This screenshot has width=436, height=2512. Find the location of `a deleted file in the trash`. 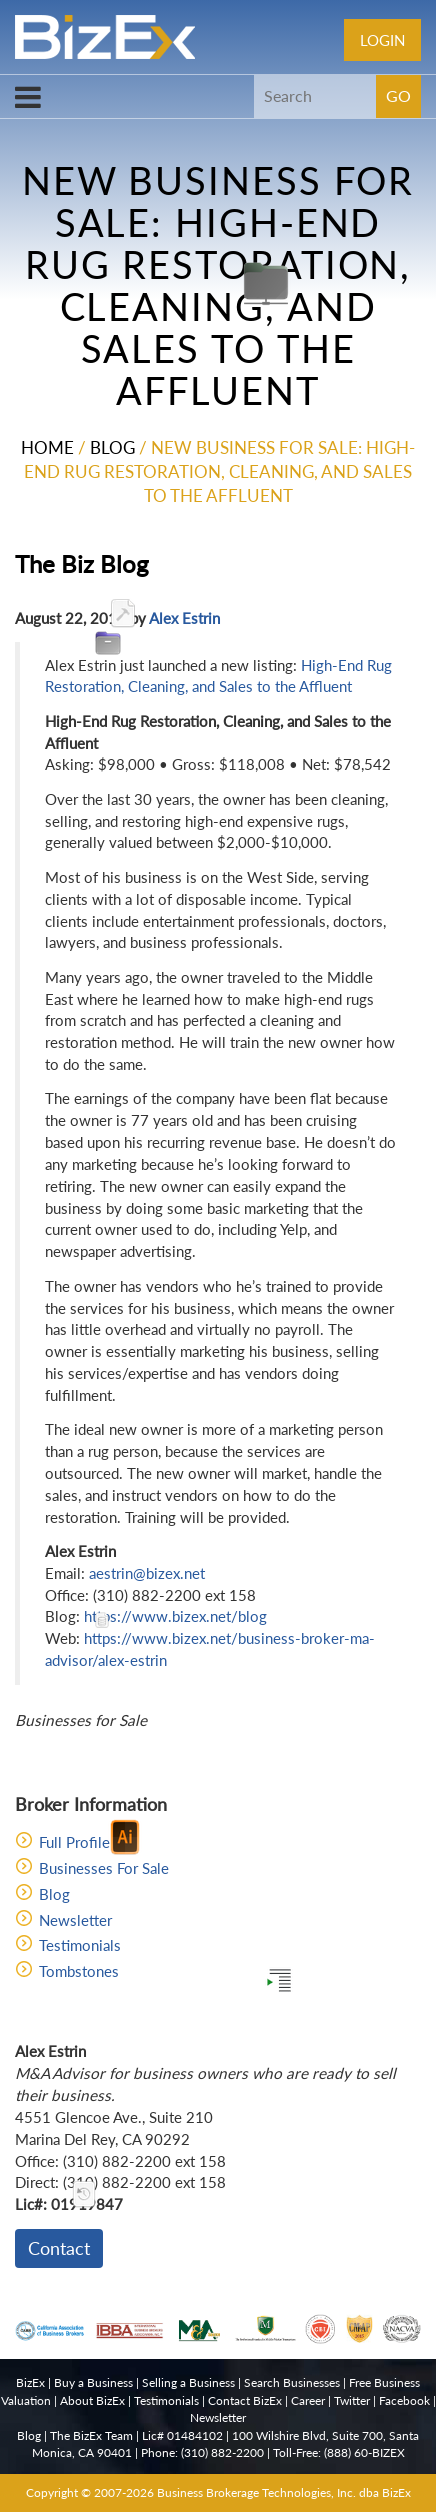

a deleted file in the trash is located at coordinates (84, 2194).